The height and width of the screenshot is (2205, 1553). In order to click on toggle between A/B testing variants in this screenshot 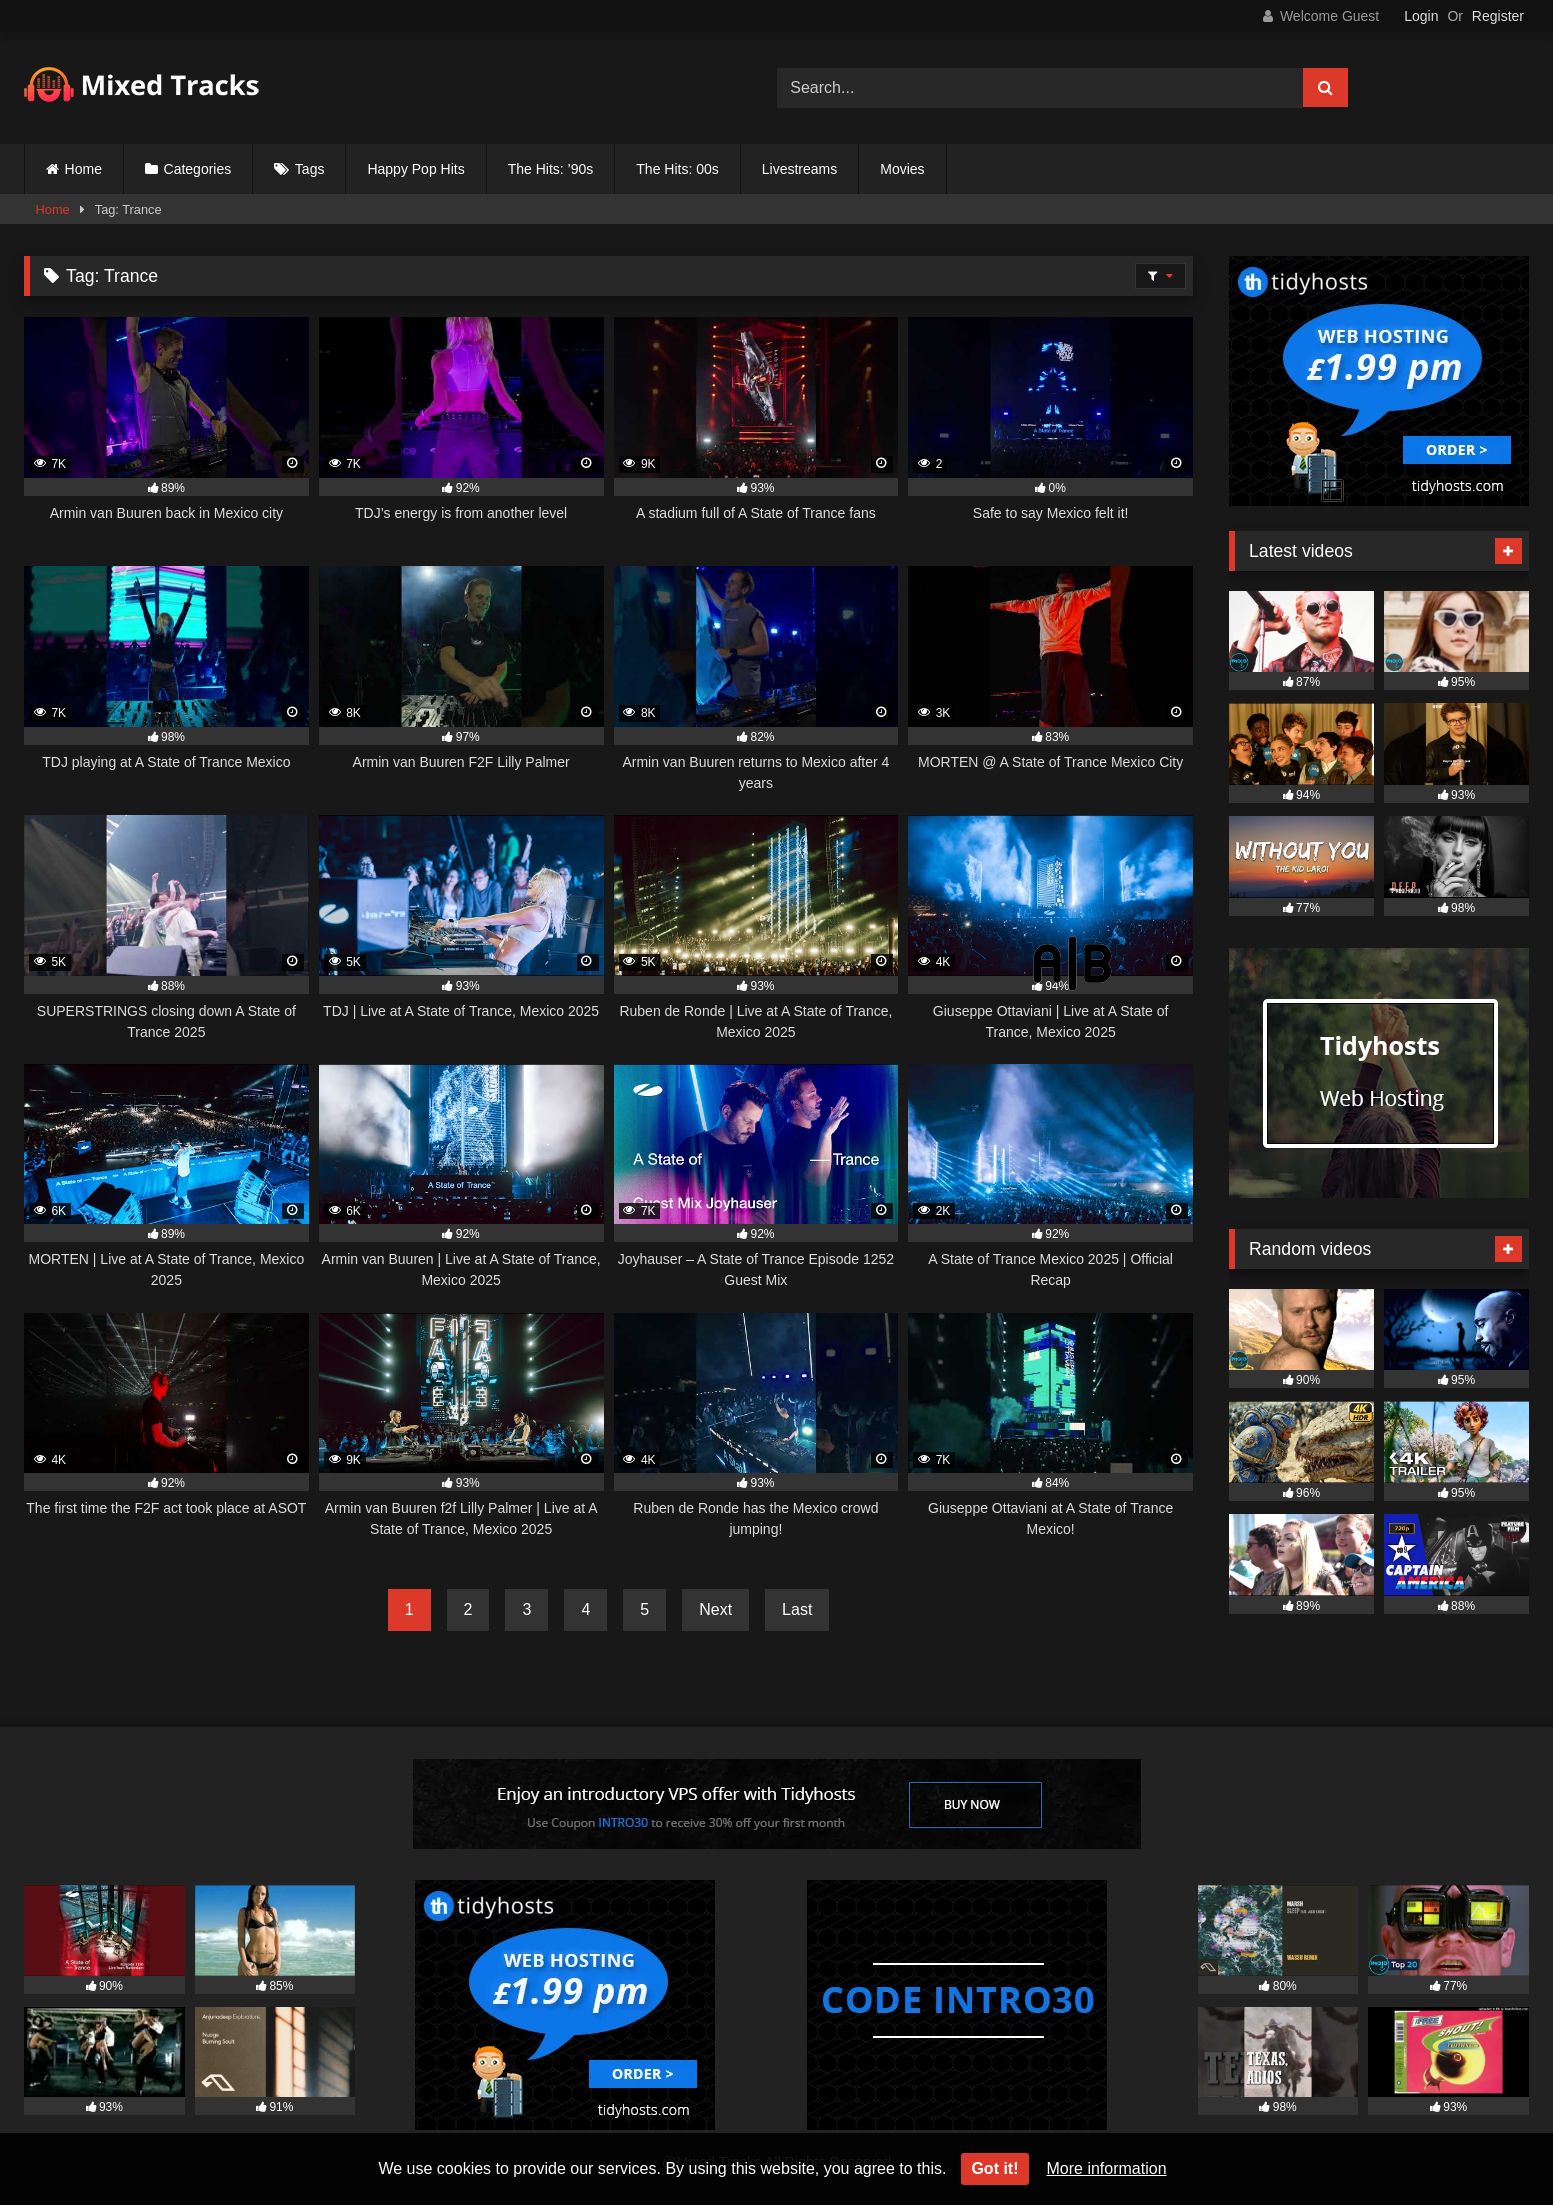, I will do `click(1072, 963)`.